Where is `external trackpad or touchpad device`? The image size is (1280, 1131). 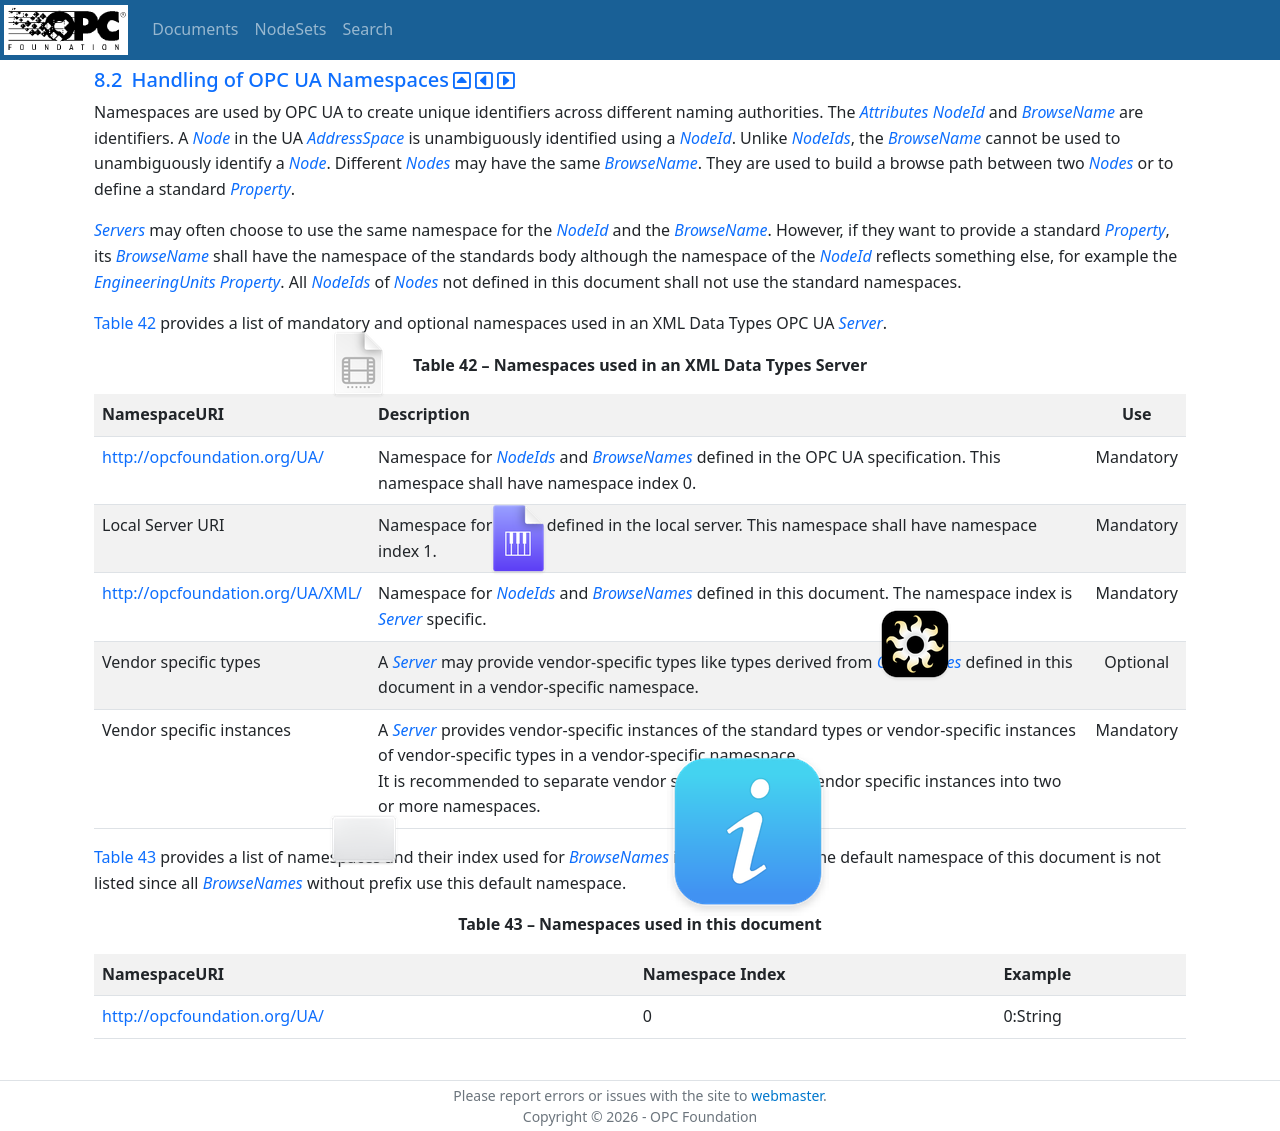
external trackpad or touchpad device is located at coordinates (364, 839).